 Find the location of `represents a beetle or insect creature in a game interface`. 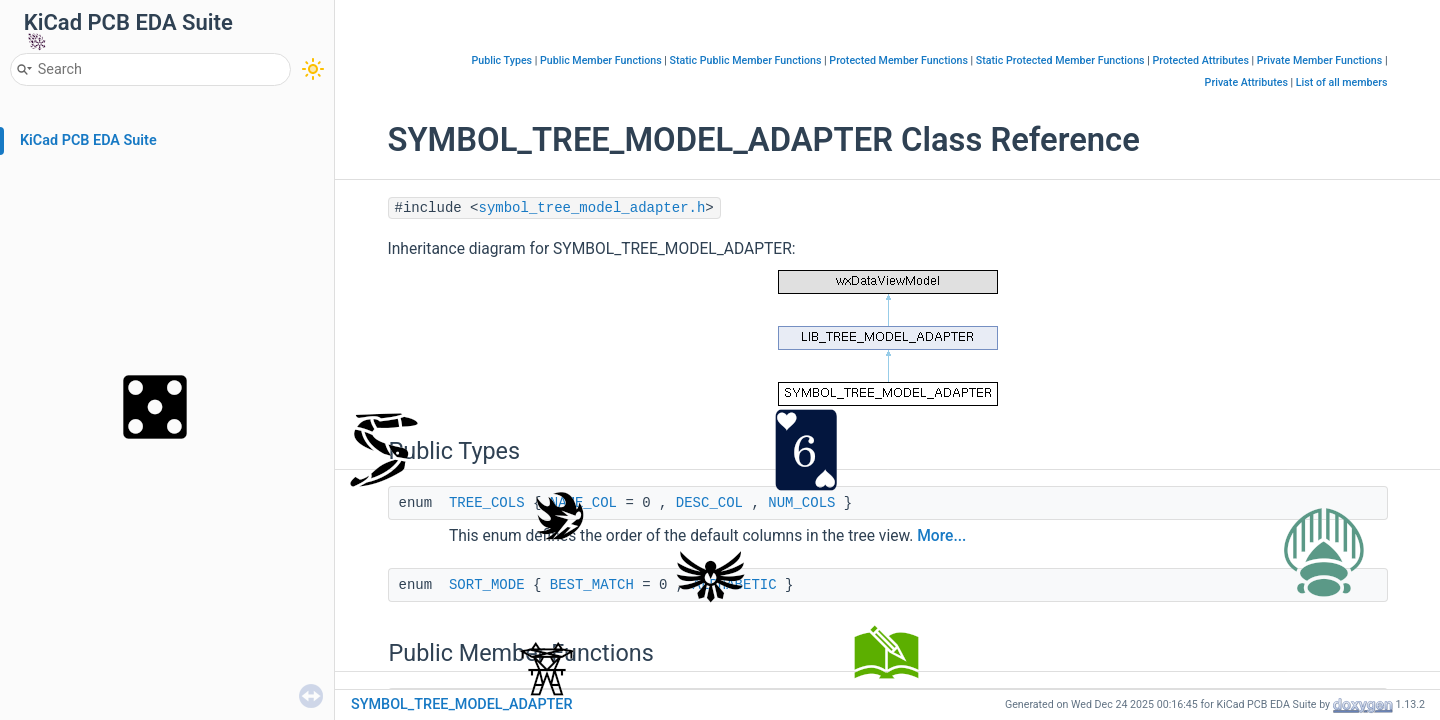

represents a beetle or insect creature in a game interface is located at coordinates (1323, 553).